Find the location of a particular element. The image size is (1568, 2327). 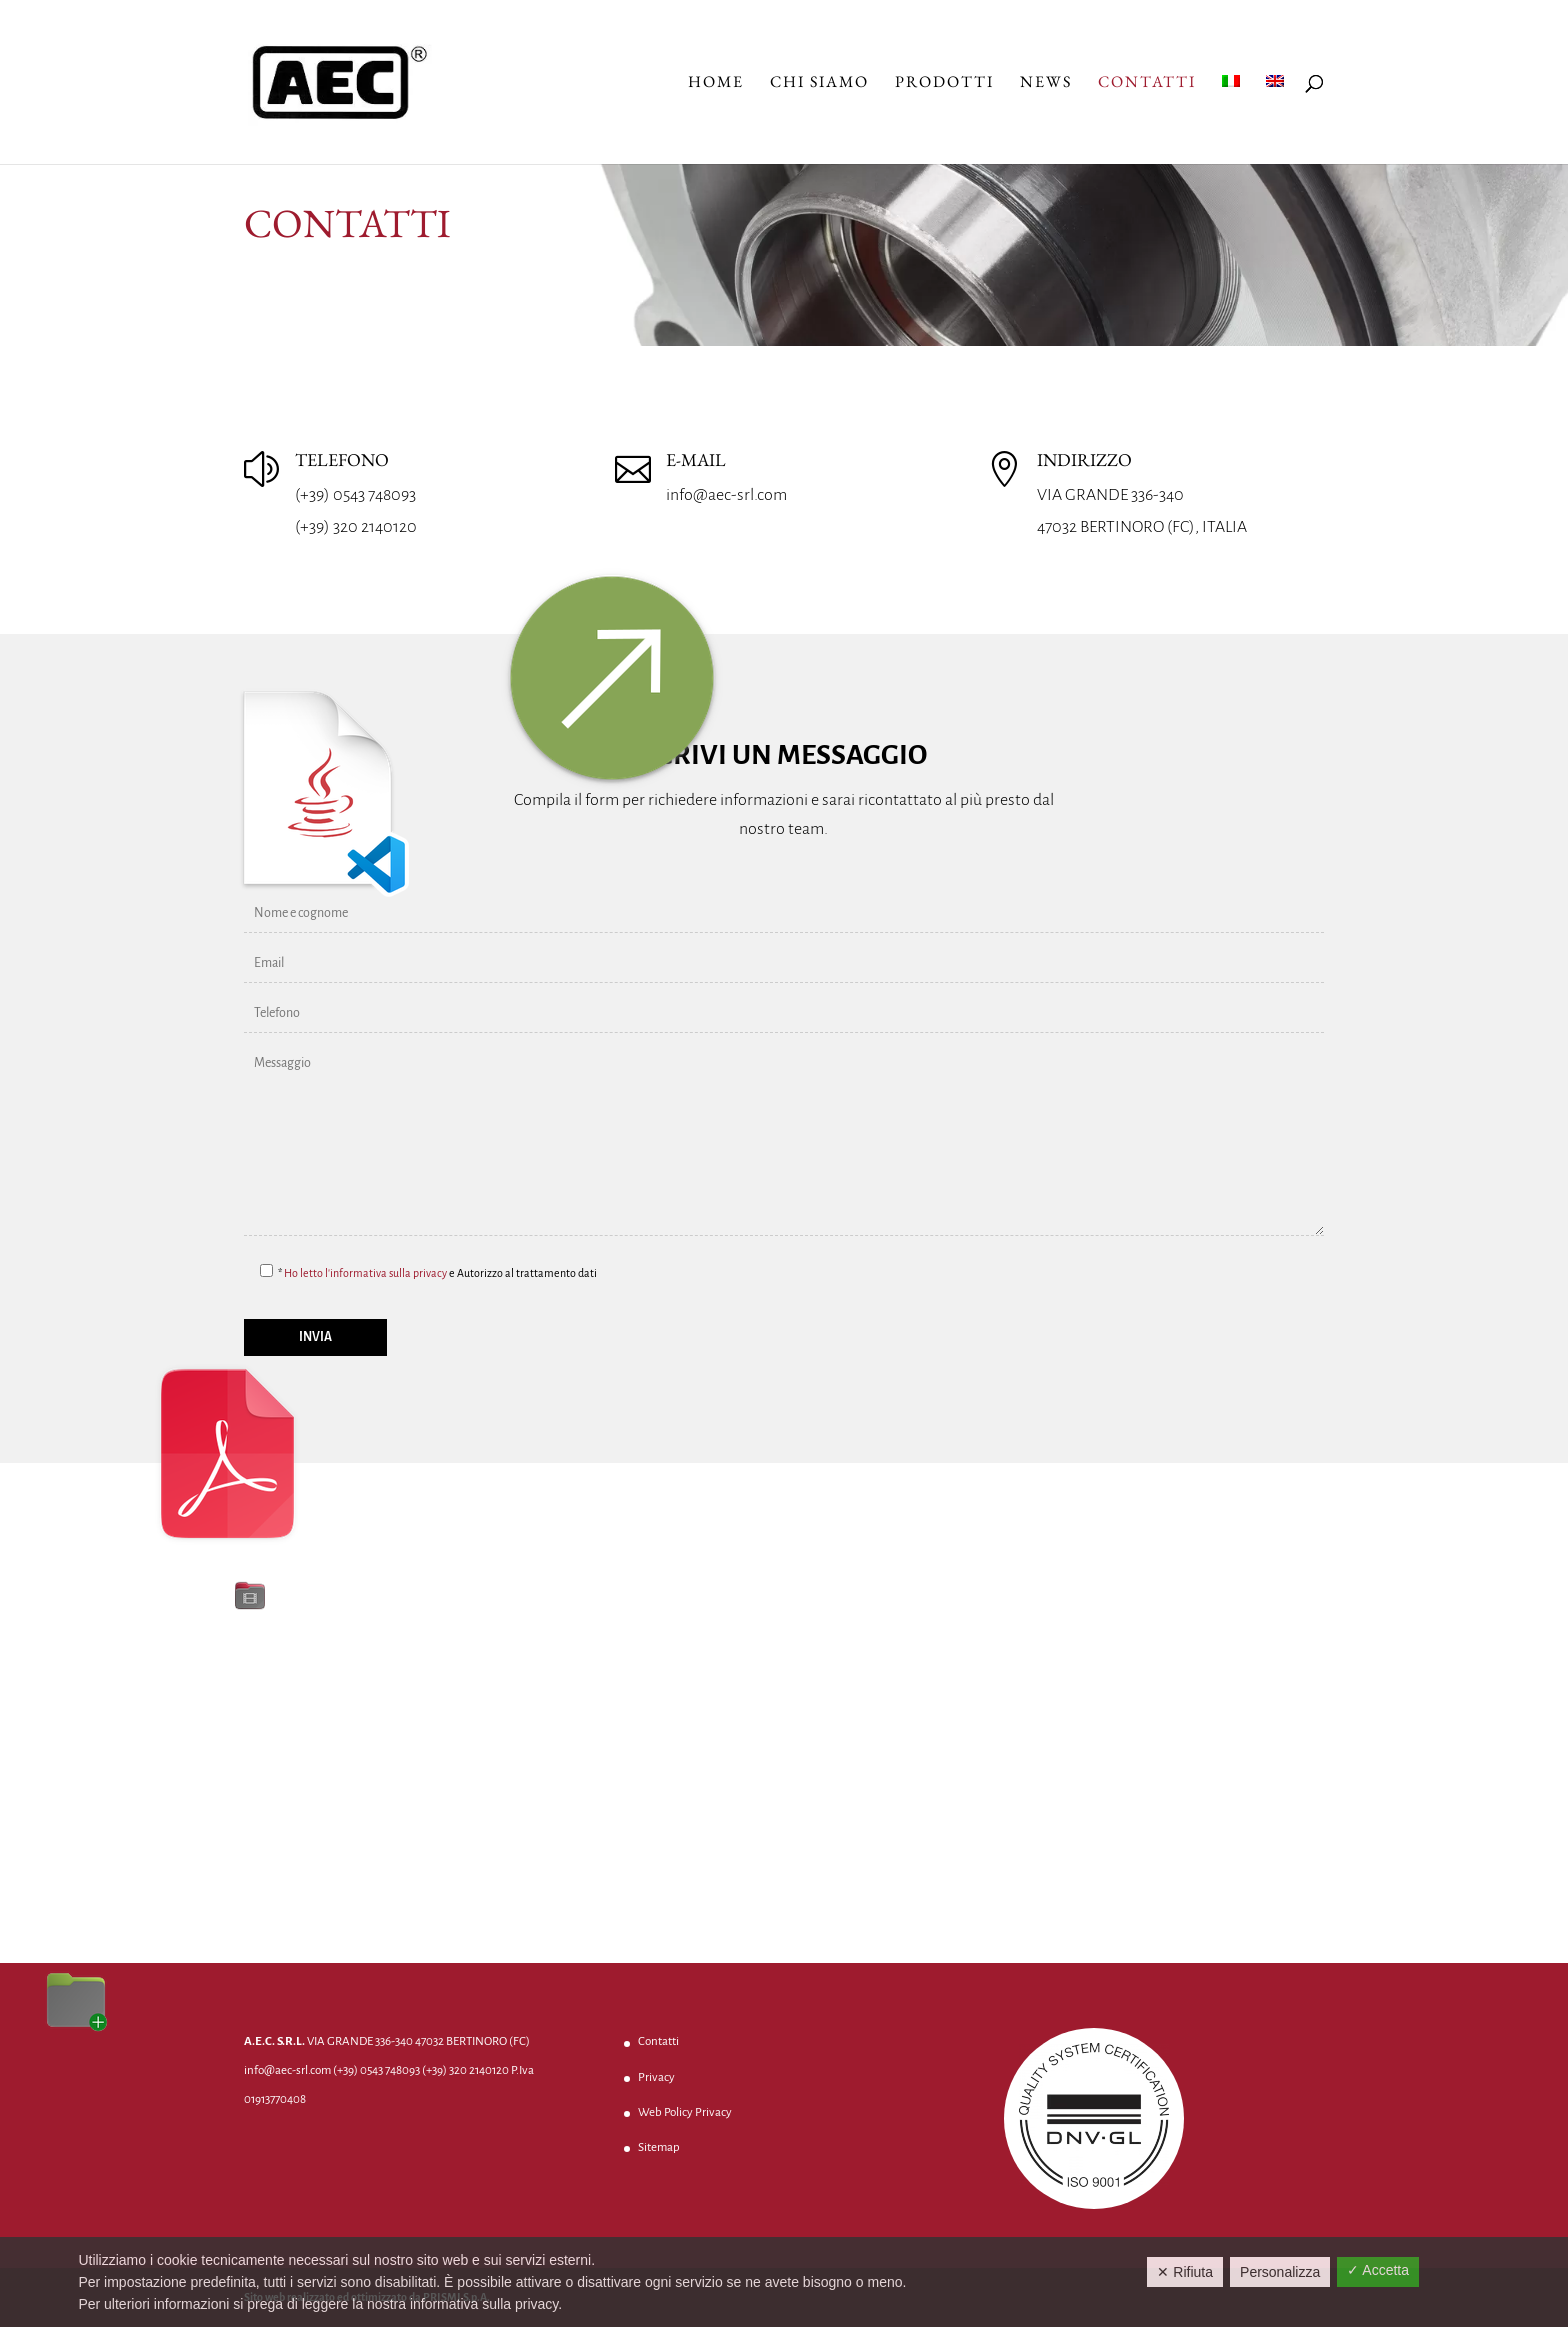

indicates a symbolic link or shortcut to another file is located at coordinates (612, 678).